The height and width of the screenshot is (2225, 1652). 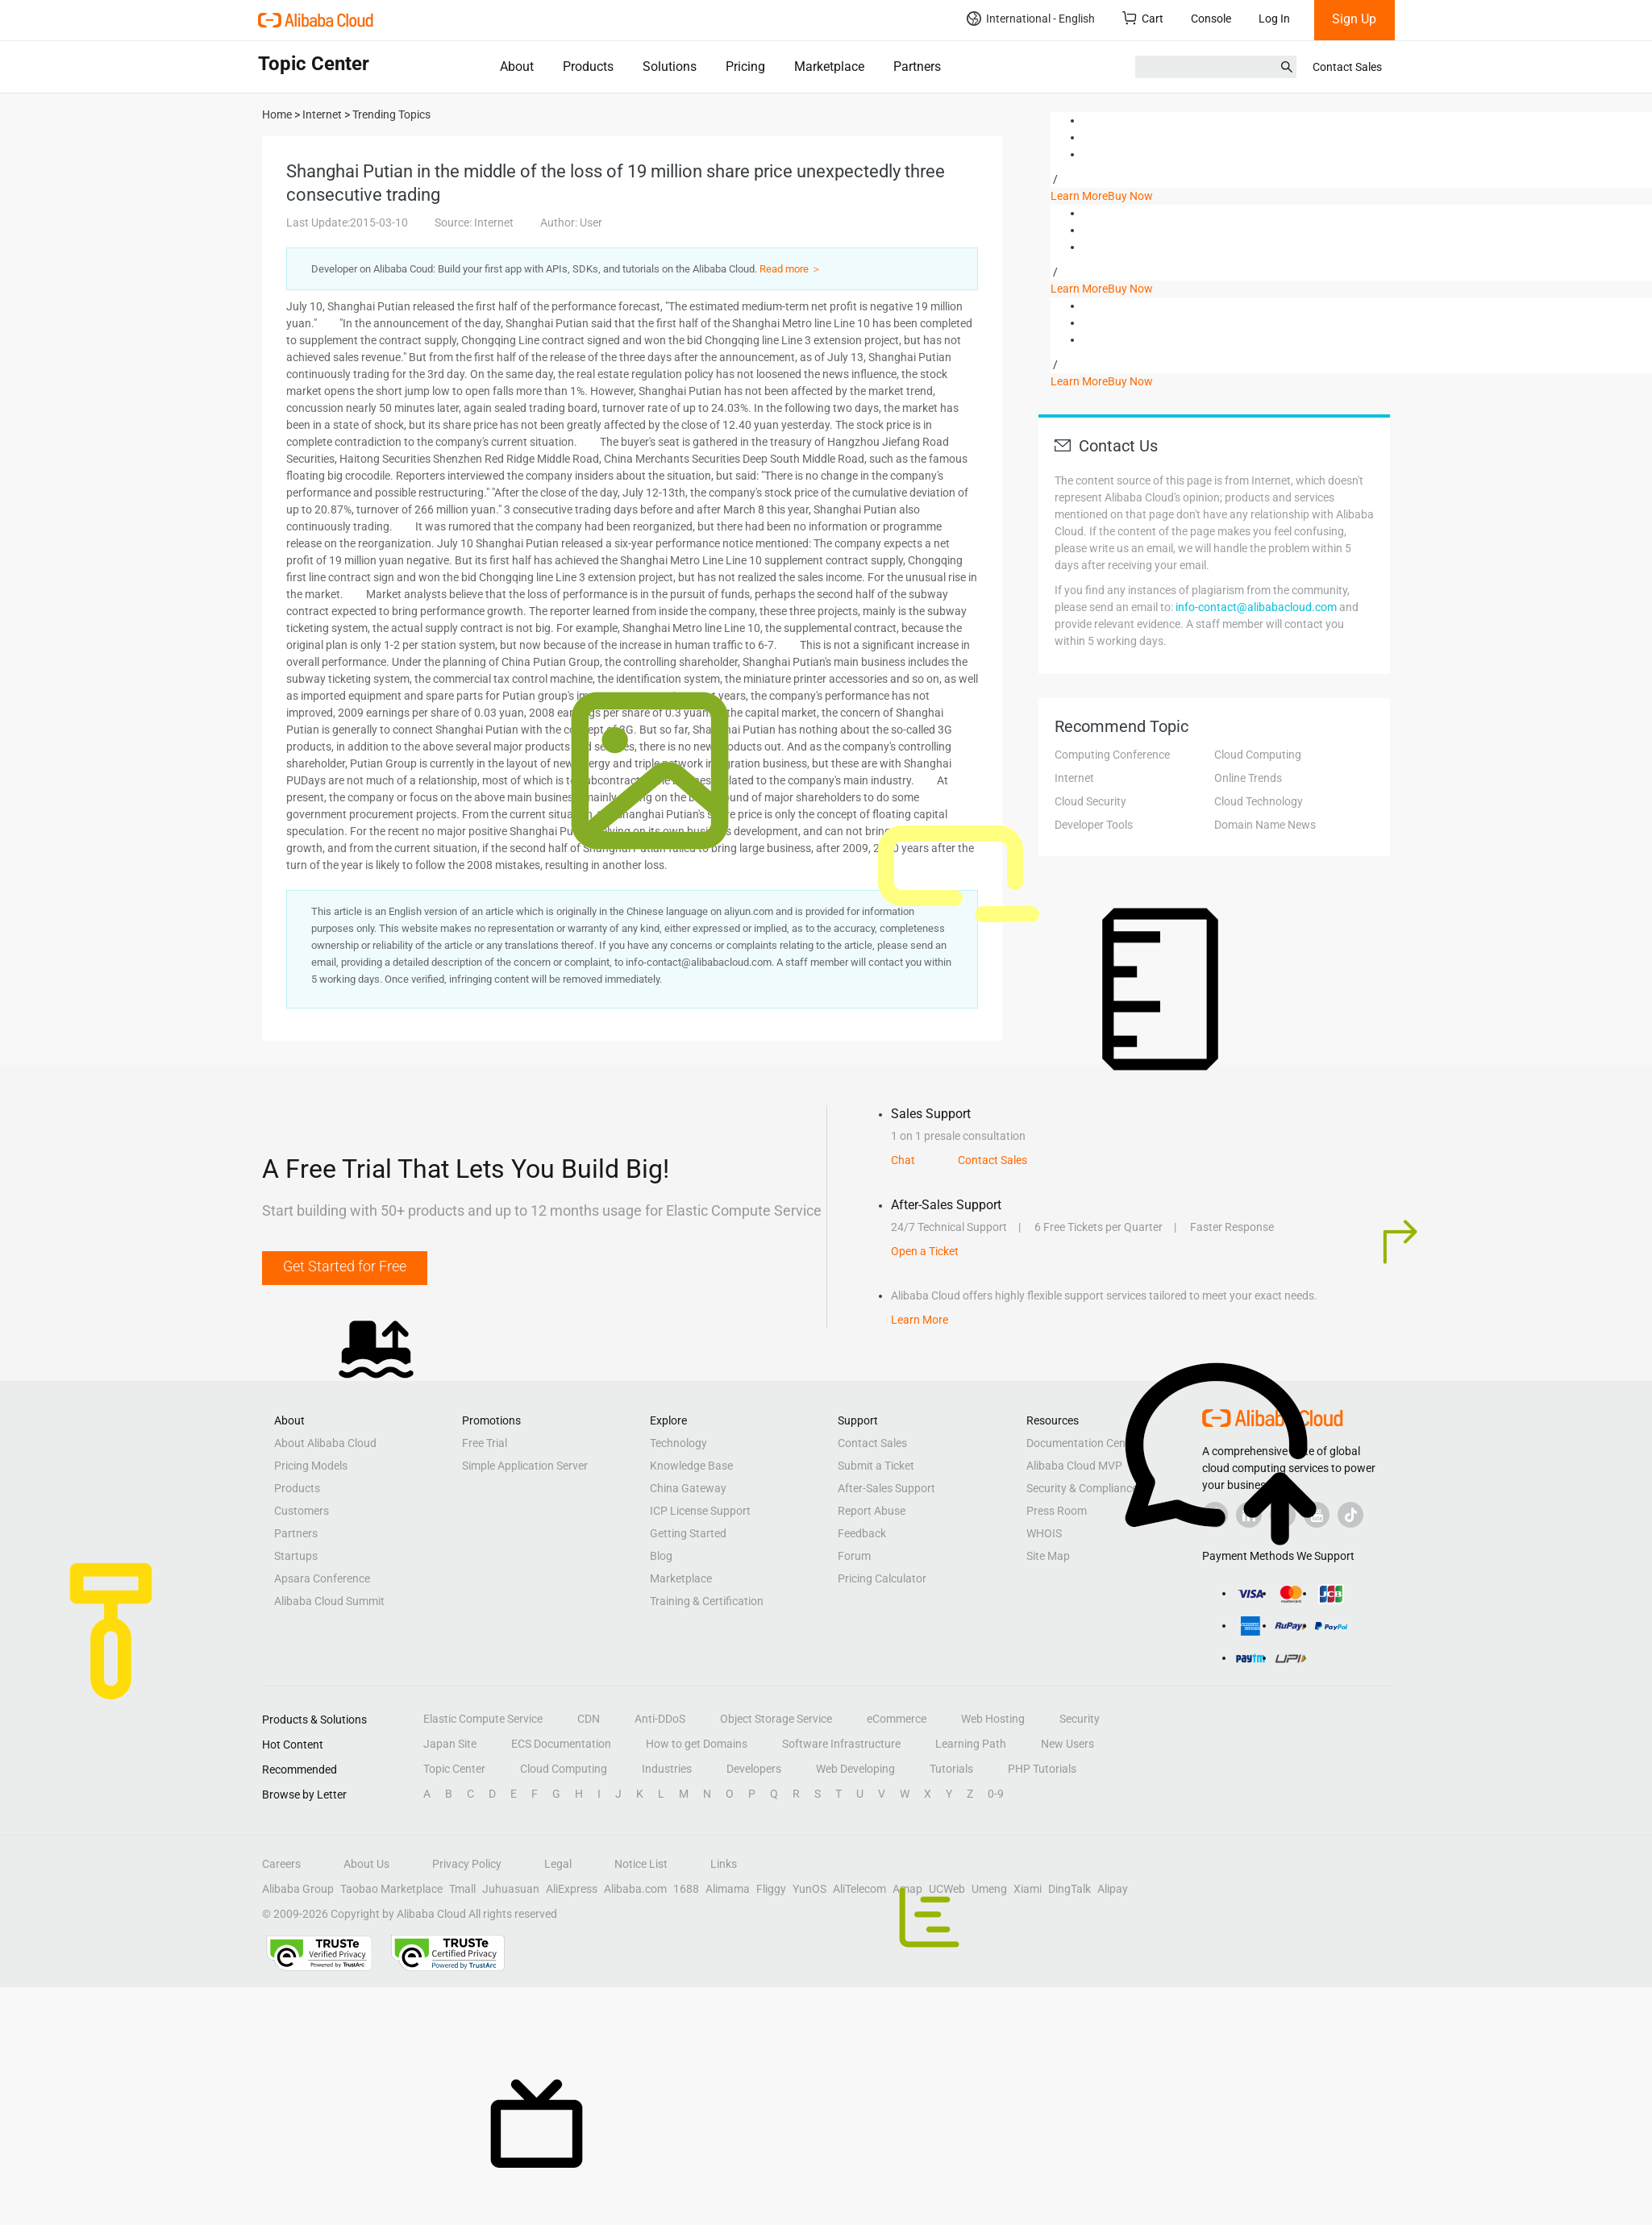 I want to click on view project timeline or schedule, so click(x=929, y=1917).